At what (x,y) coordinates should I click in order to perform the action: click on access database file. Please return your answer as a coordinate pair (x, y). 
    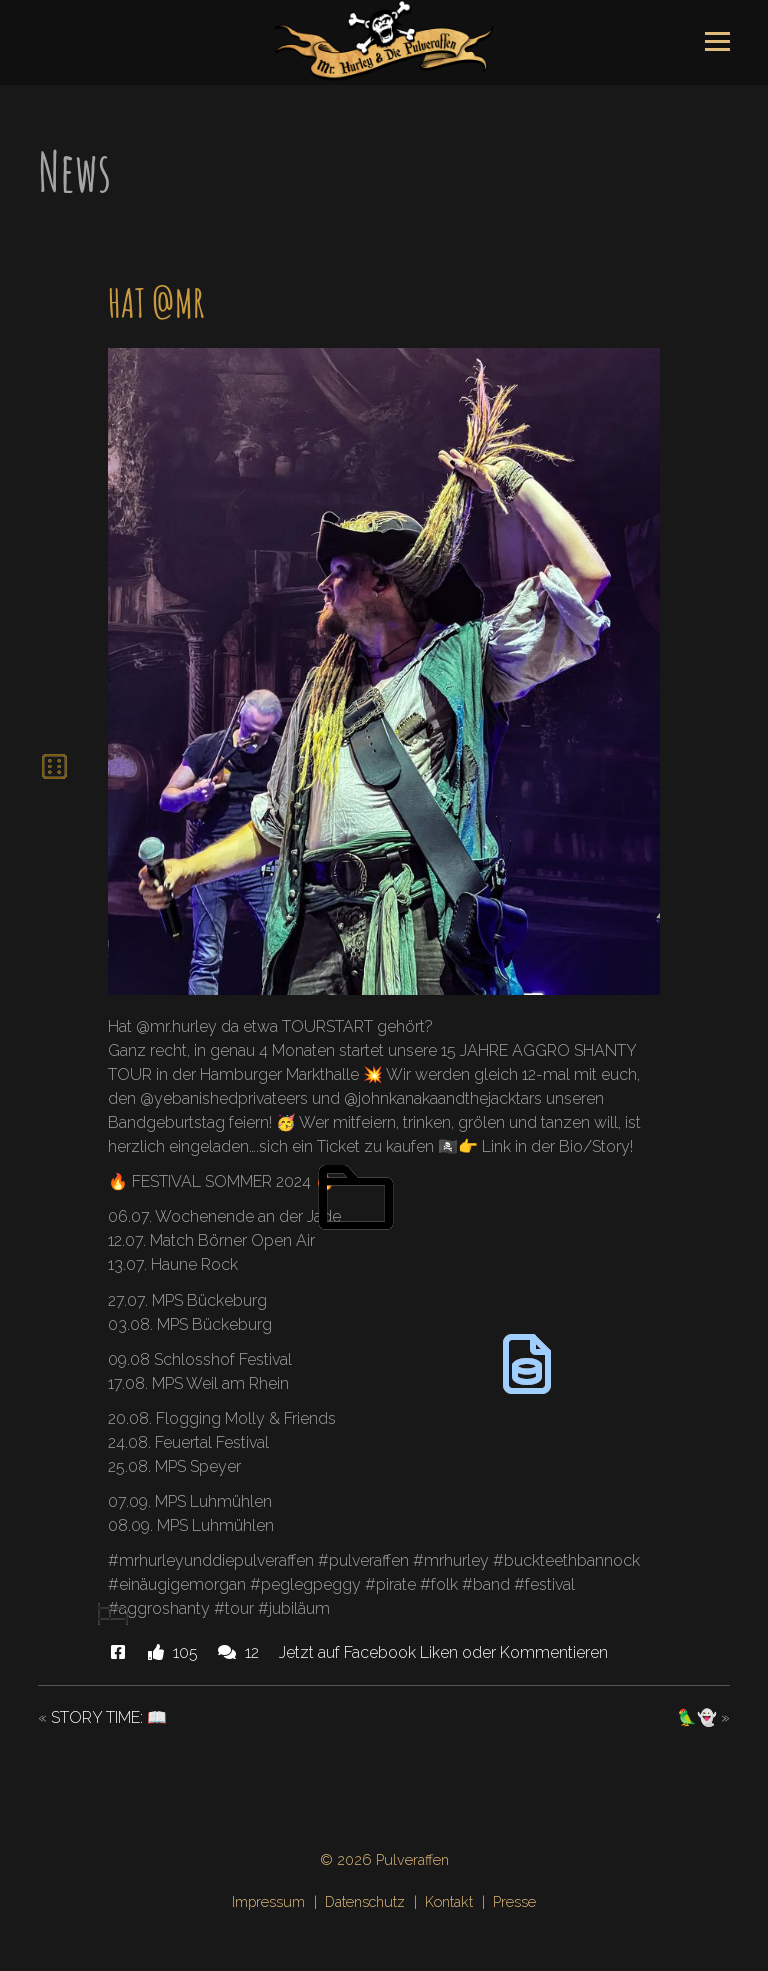
    Looking at the image, I should click on (527, 1364).